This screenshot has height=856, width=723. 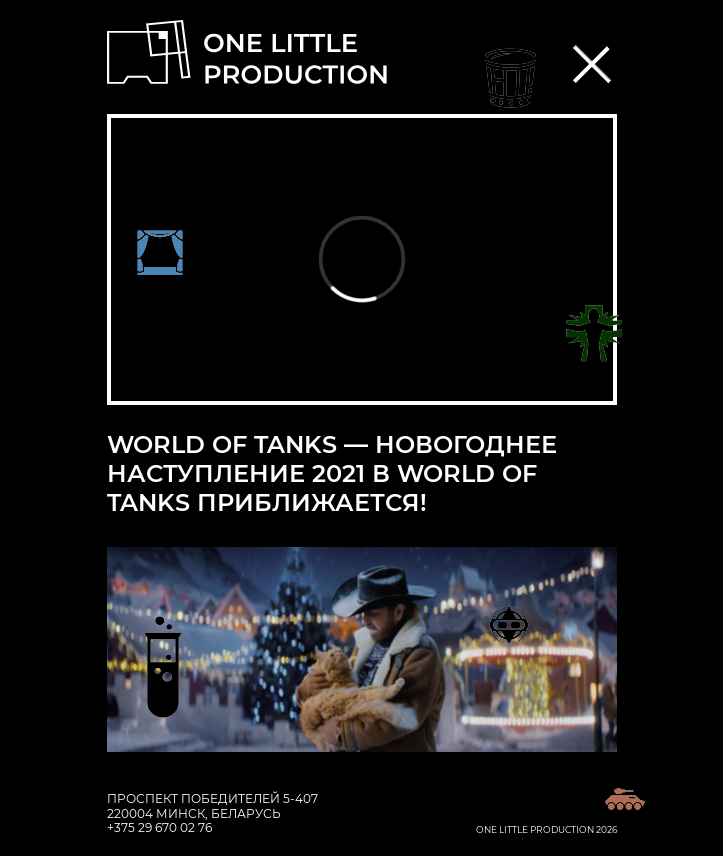 What do you see at coordinates (163, 667) in the screenshot?
I see `view potion or chemical inventory` at bounding box center [163, 667].